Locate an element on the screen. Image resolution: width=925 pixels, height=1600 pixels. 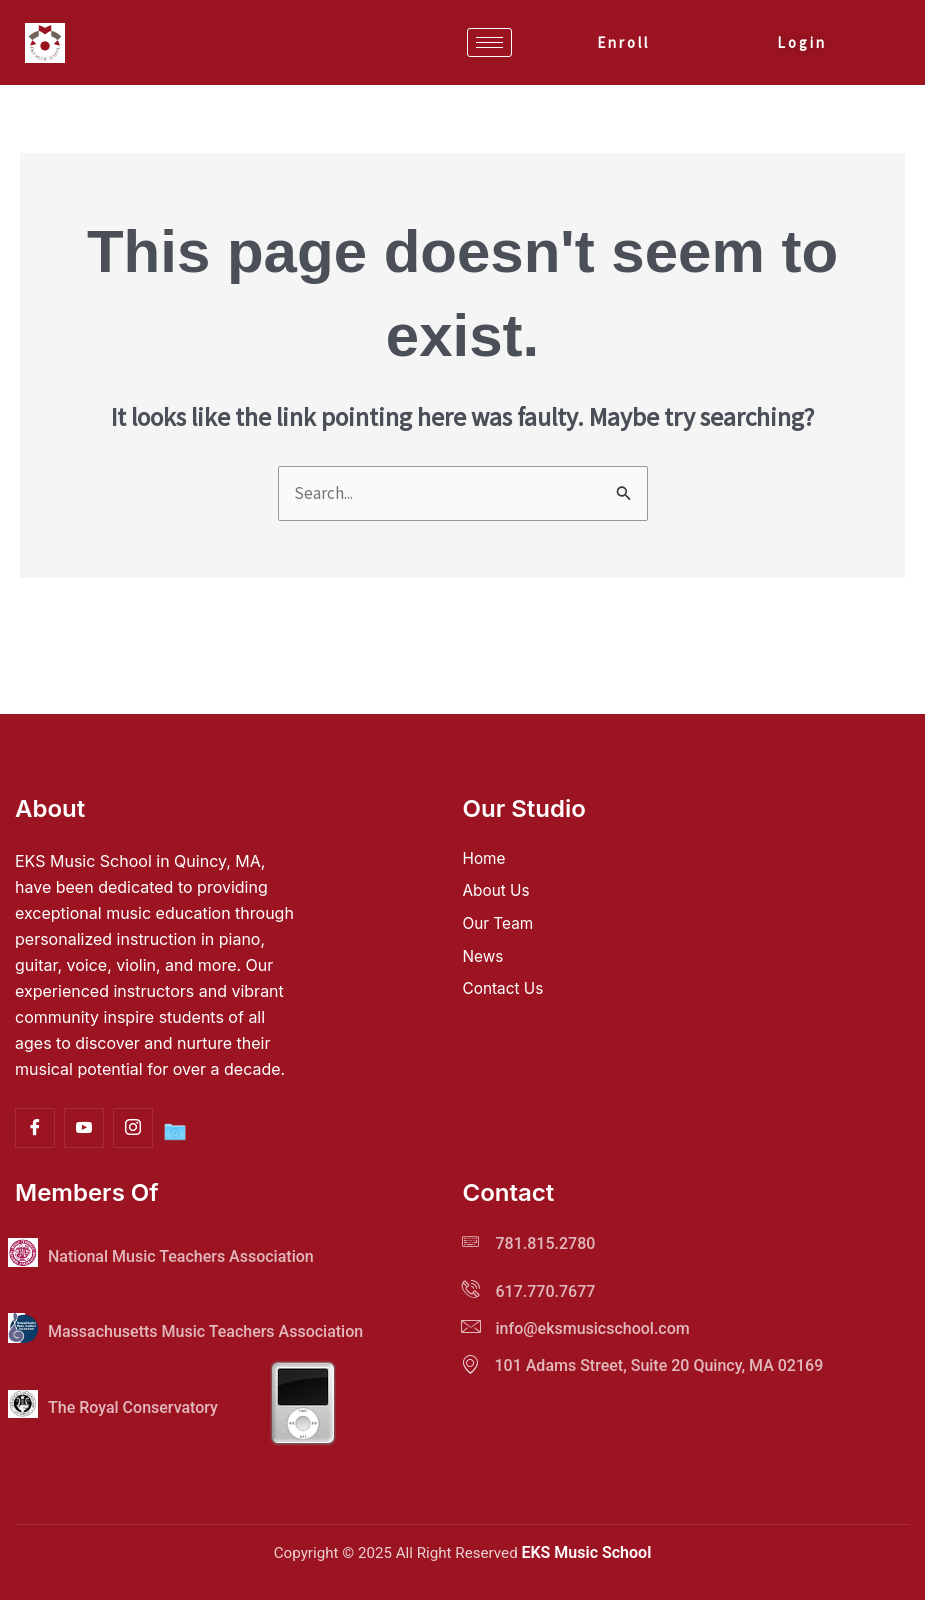
access your local web server files is located at coordinates (175, 1132).